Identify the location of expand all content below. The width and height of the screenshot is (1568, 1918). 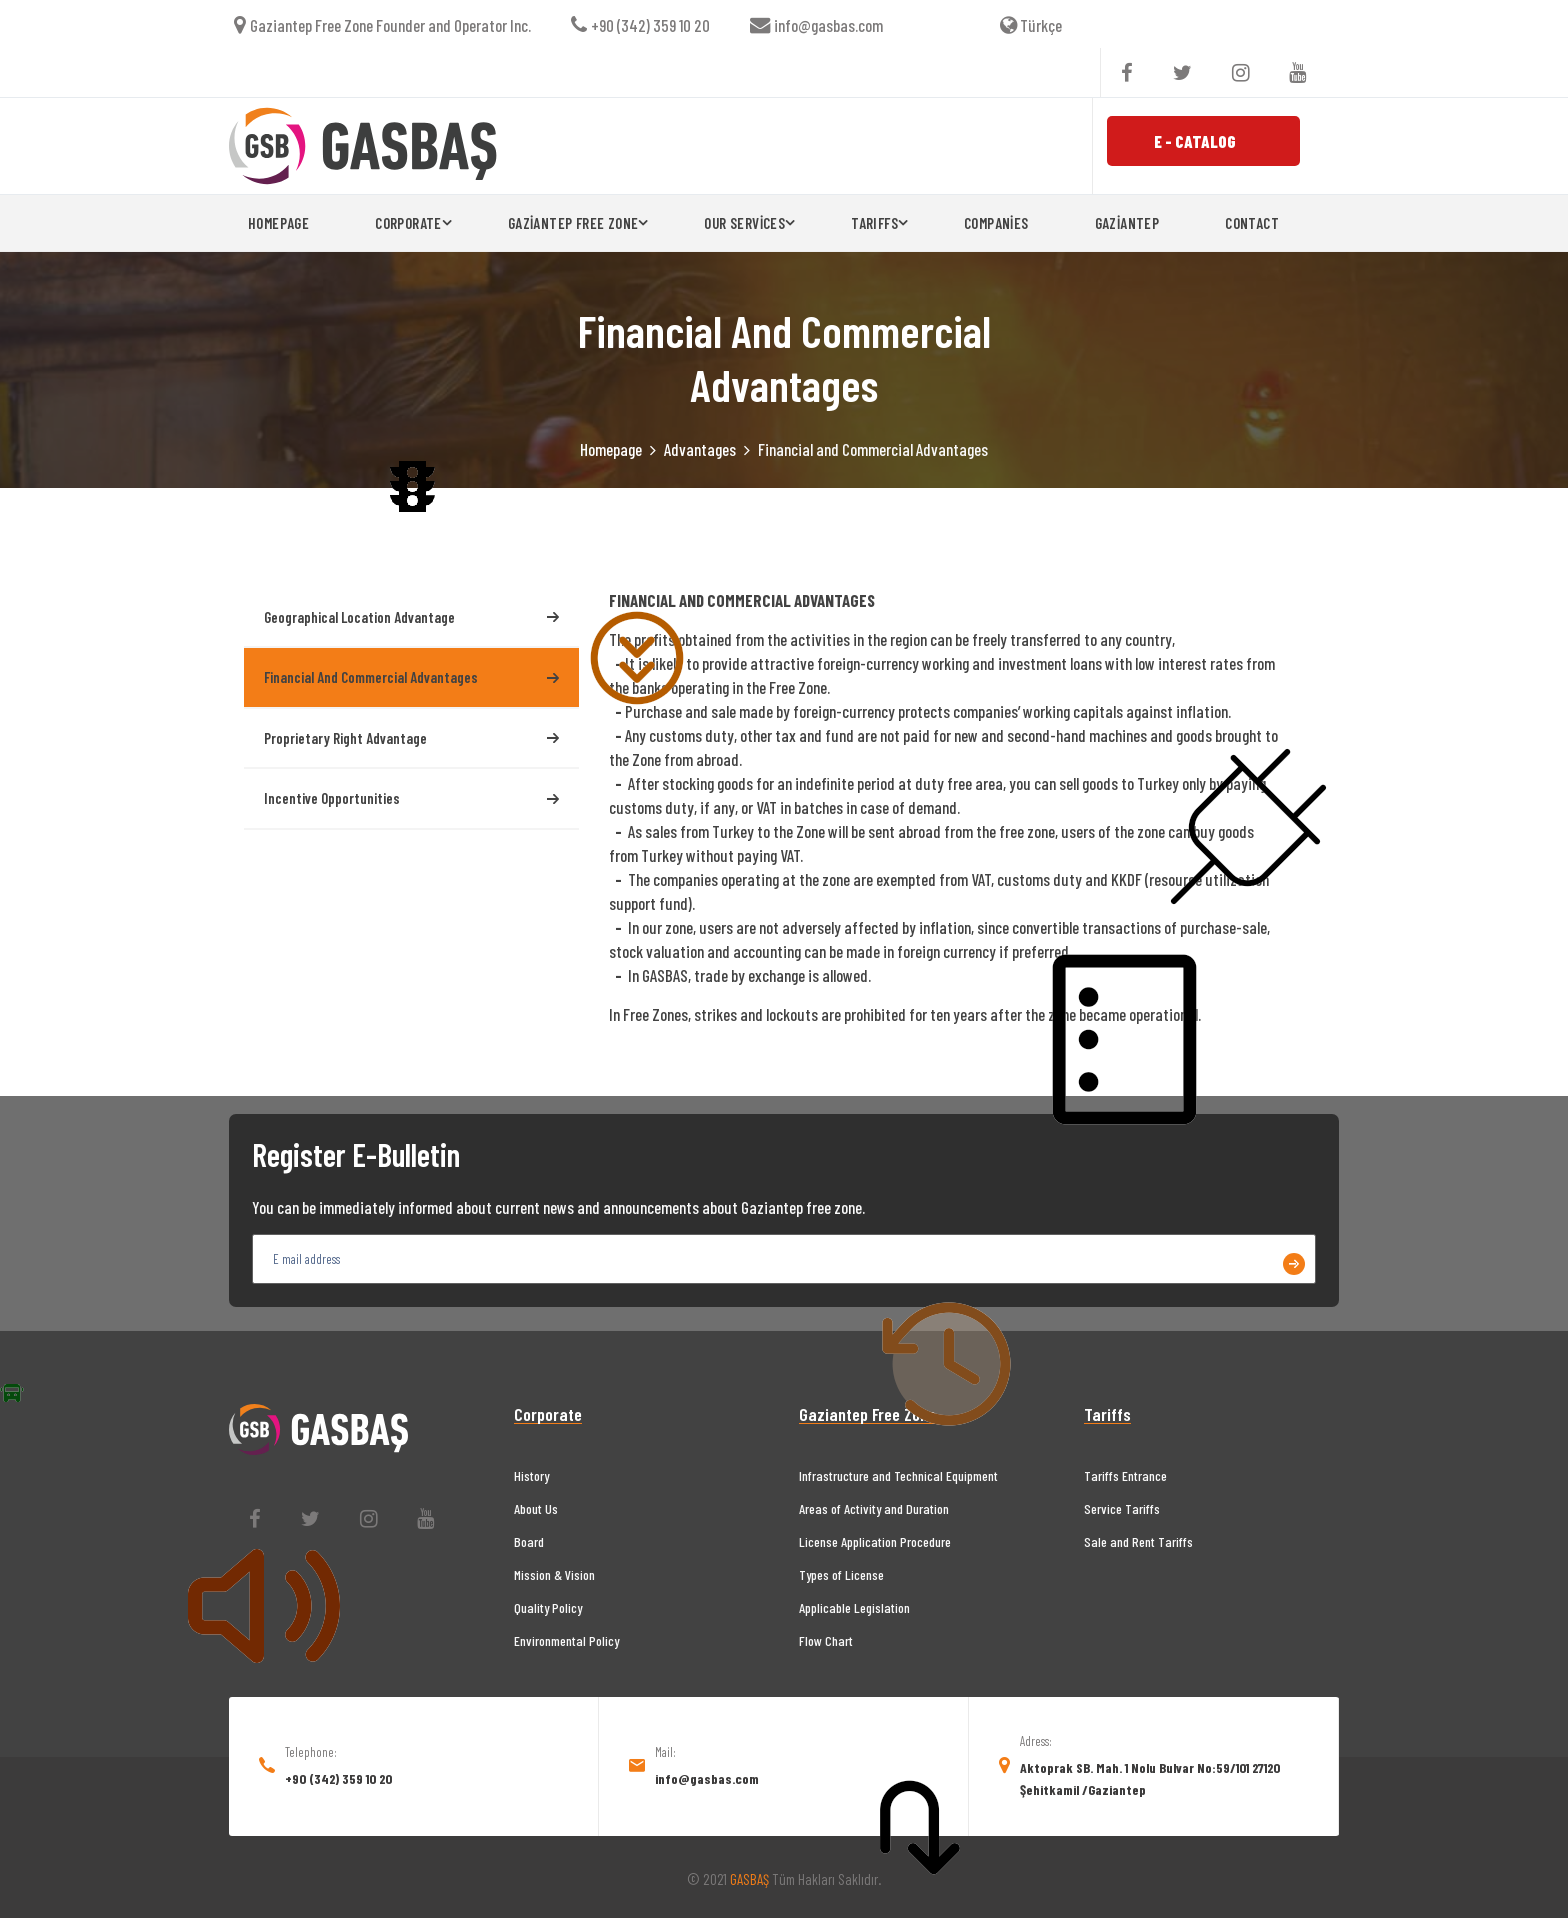
(637, 658).